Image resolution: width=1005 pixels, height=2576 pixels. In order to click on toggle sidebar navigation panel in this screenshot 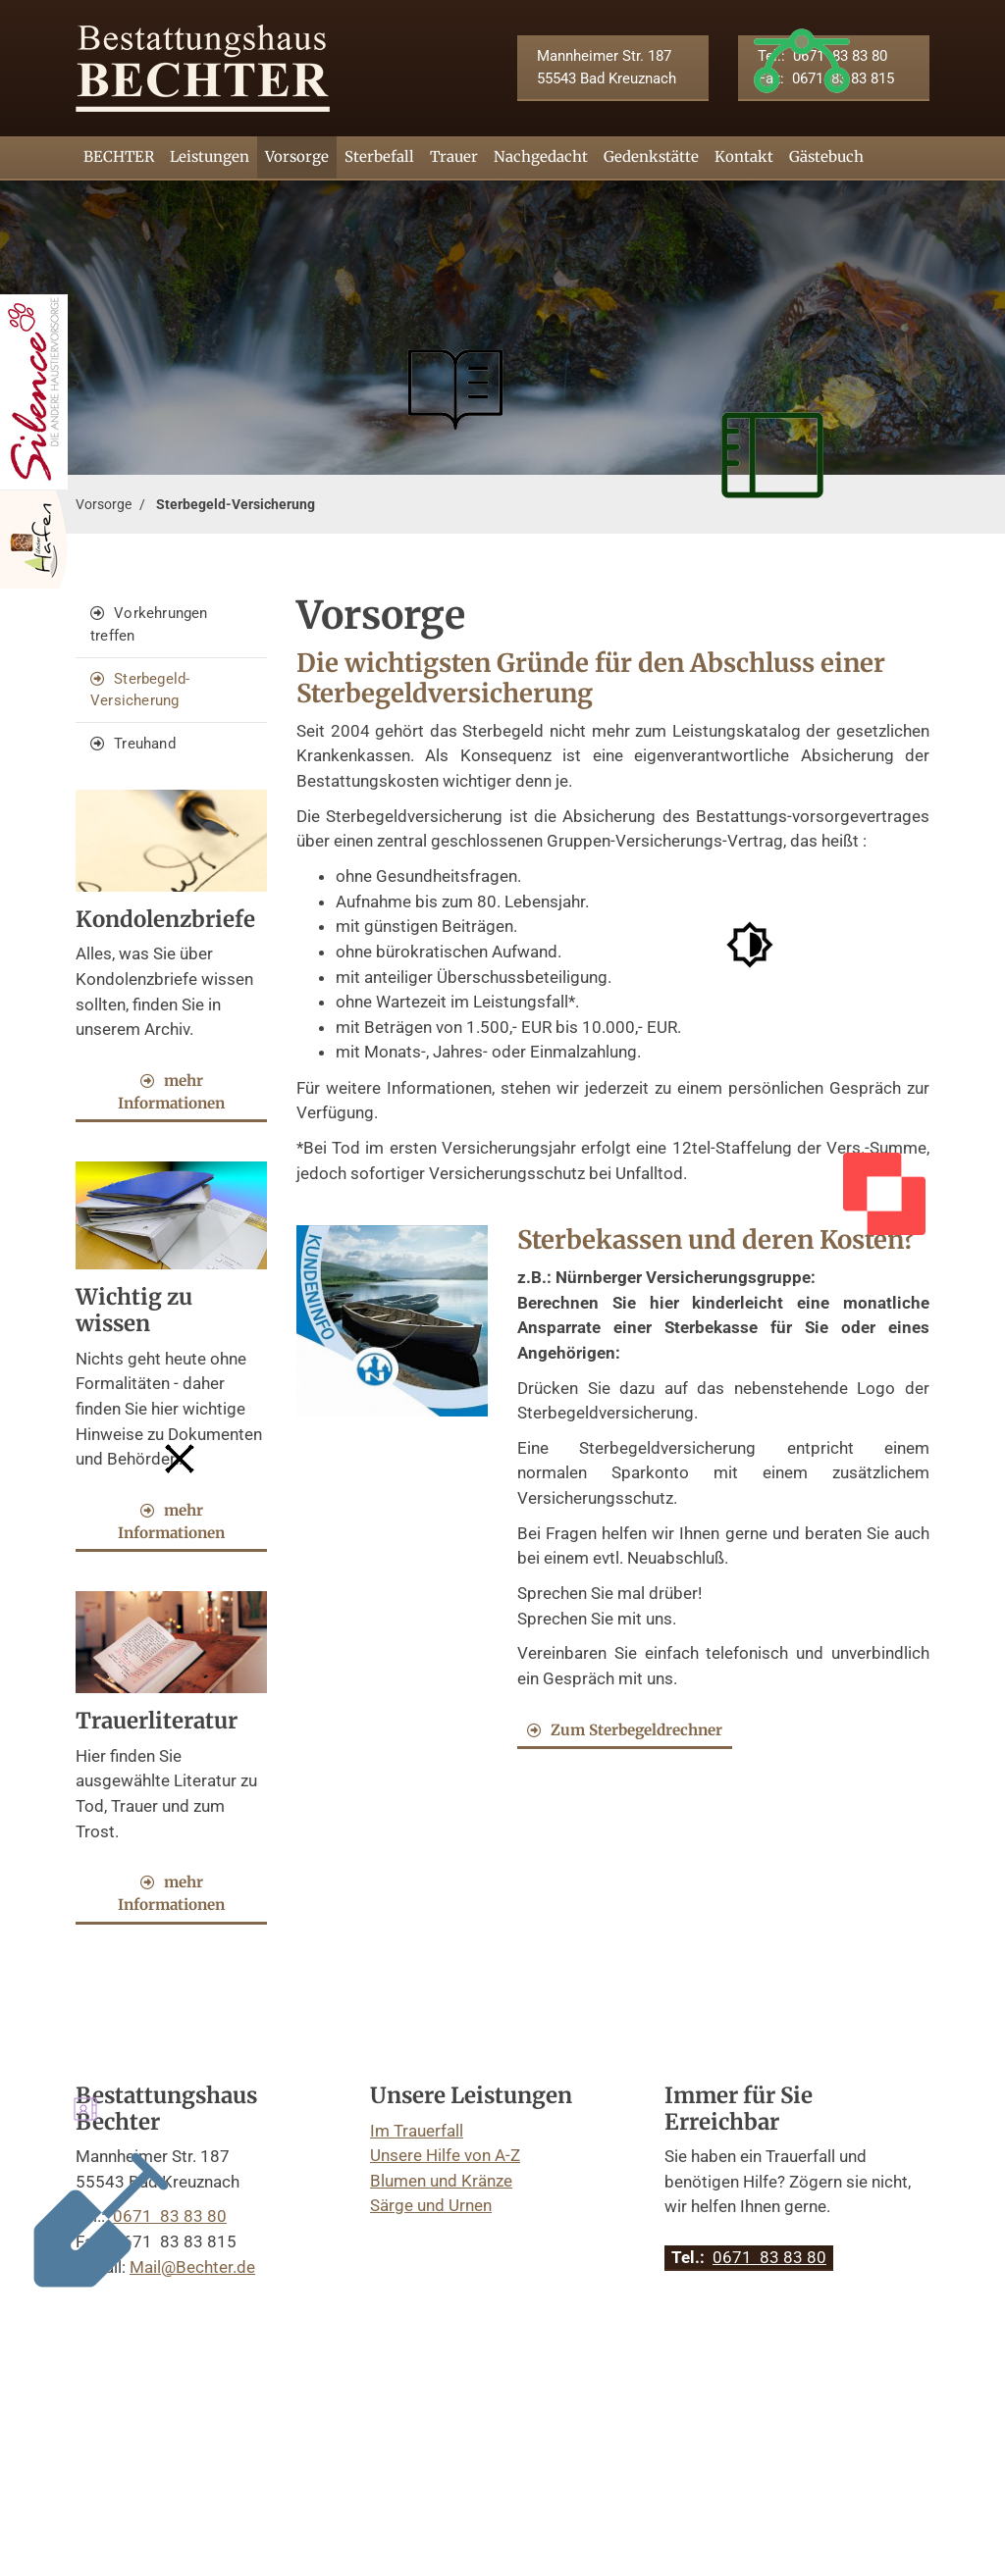, I will do `click(772, 455)`.